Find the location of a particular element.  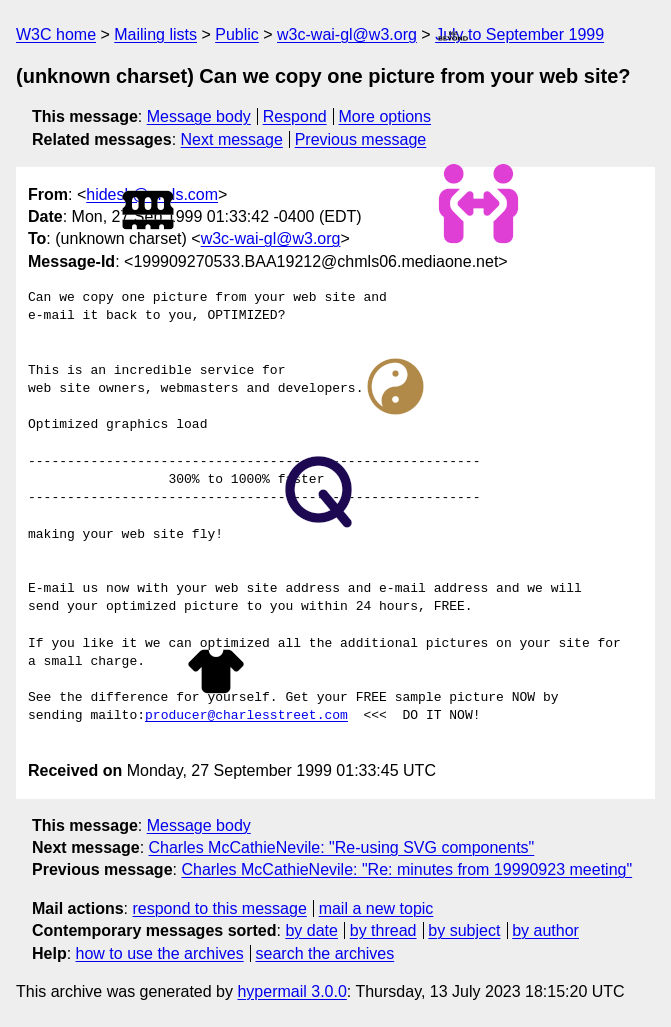

indicates social distancing or maintaining space between people is located at coordinates (478, 203).